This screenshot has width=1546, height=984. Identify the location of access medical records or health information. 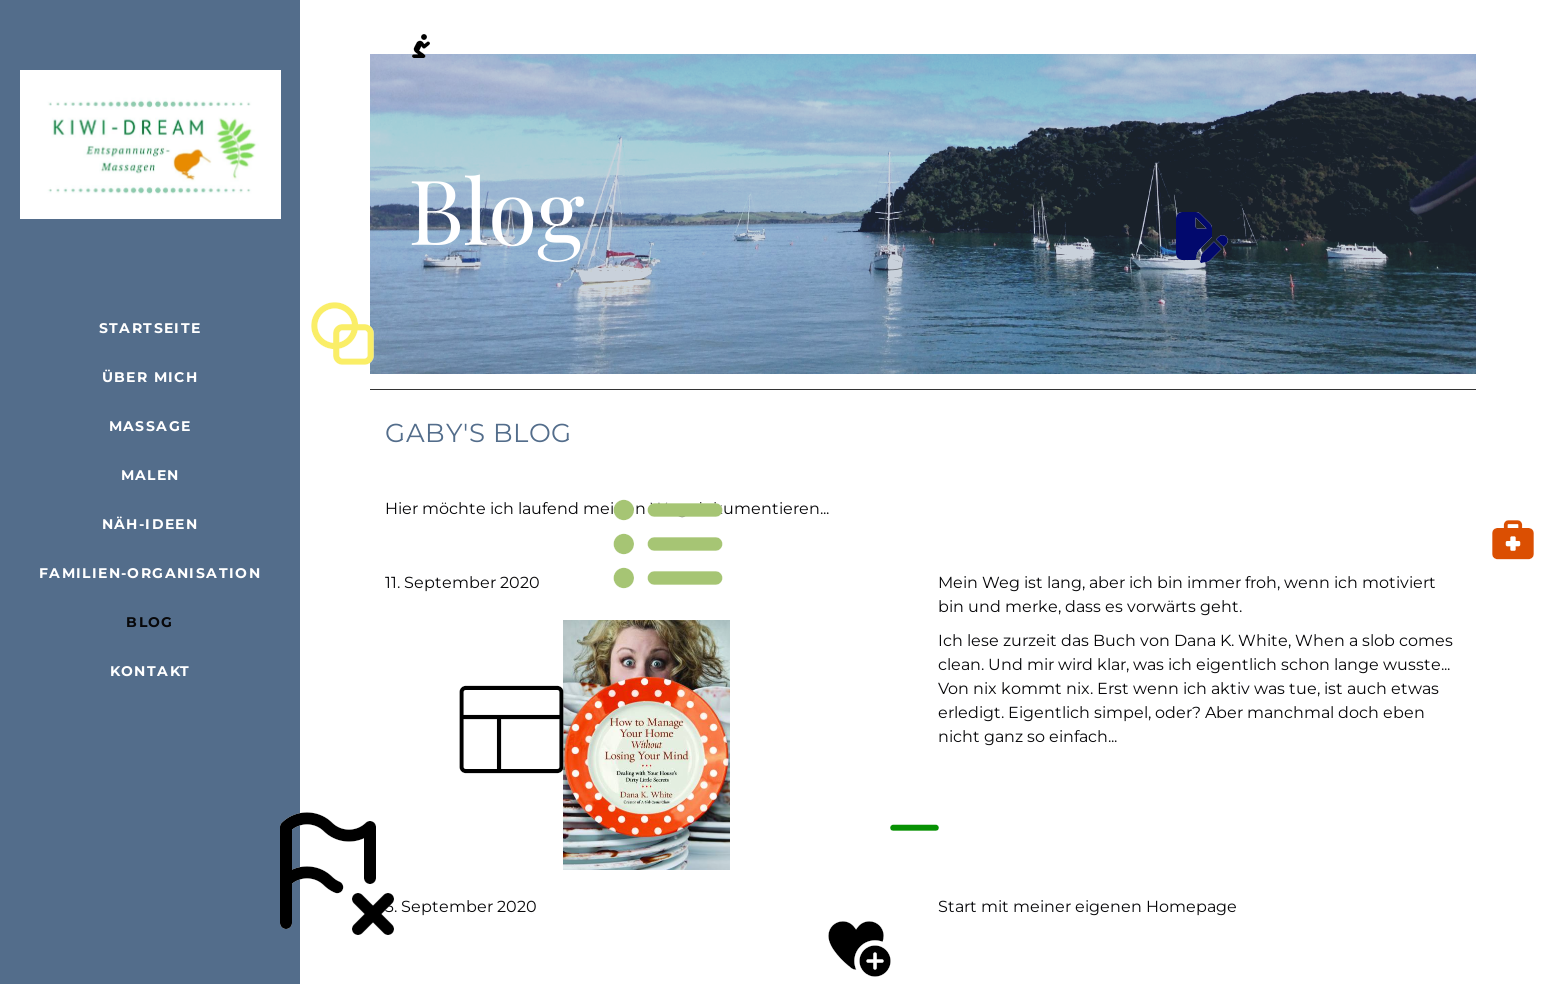
(1513, 541).